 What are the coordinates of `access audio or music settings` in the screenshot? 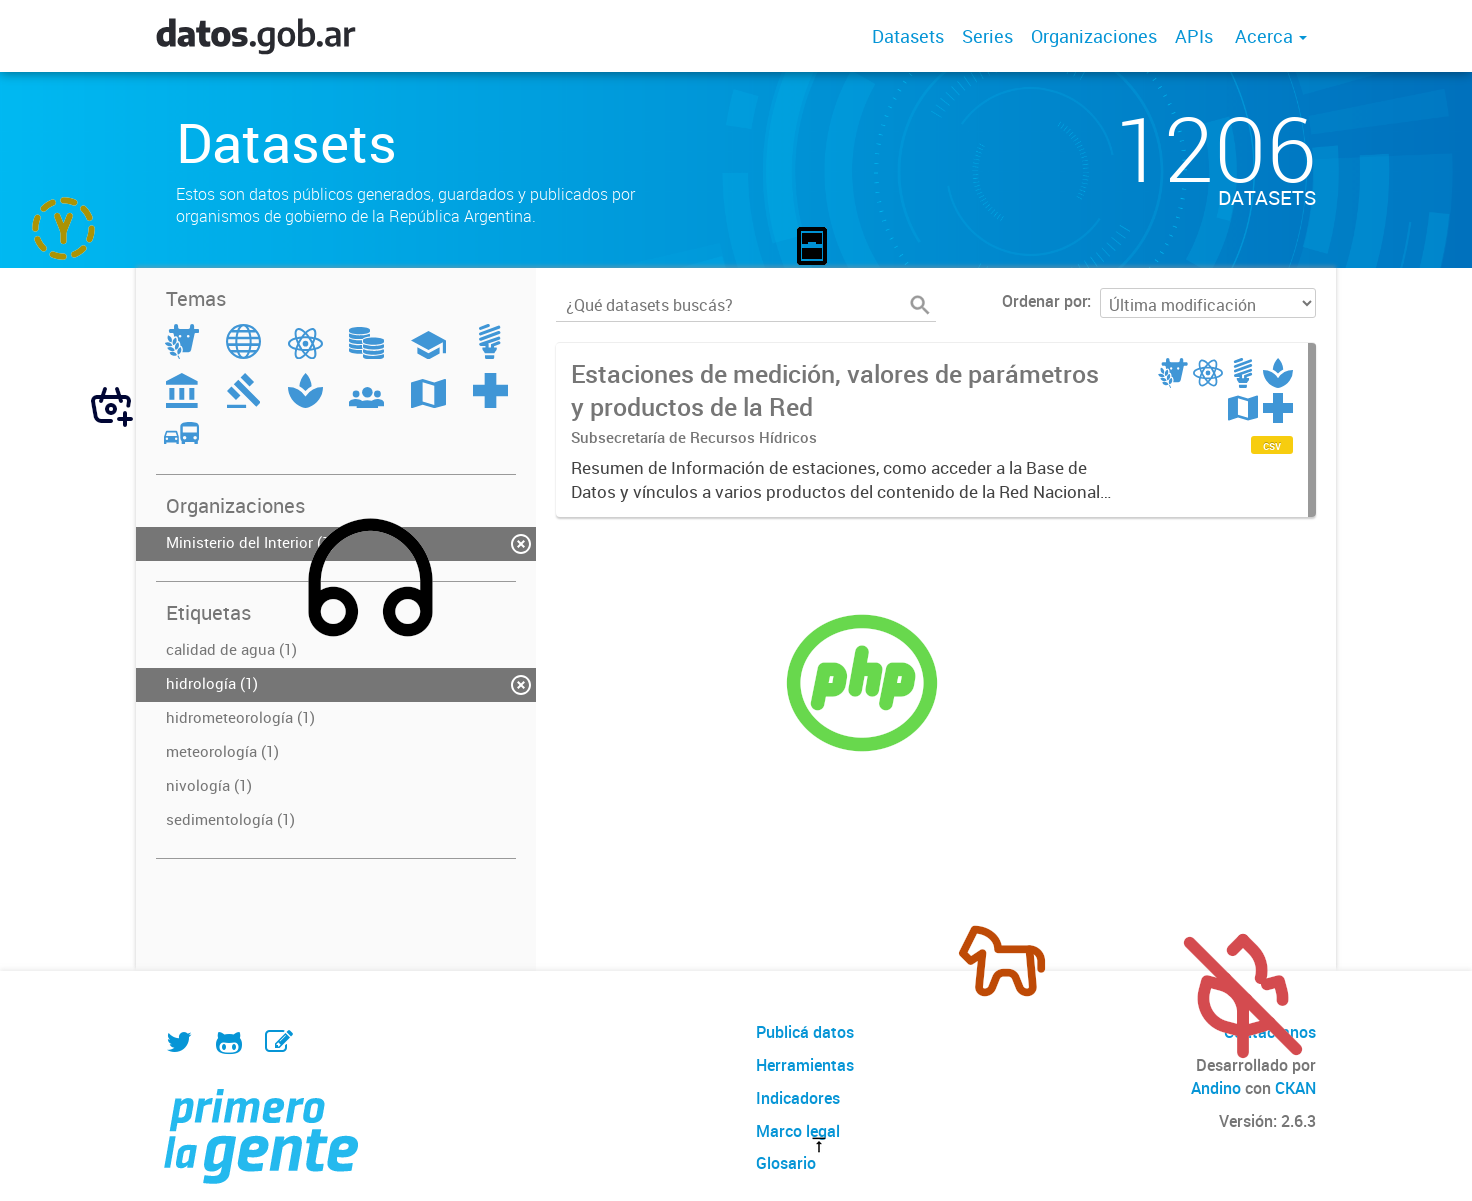 It's located at (370, 580).